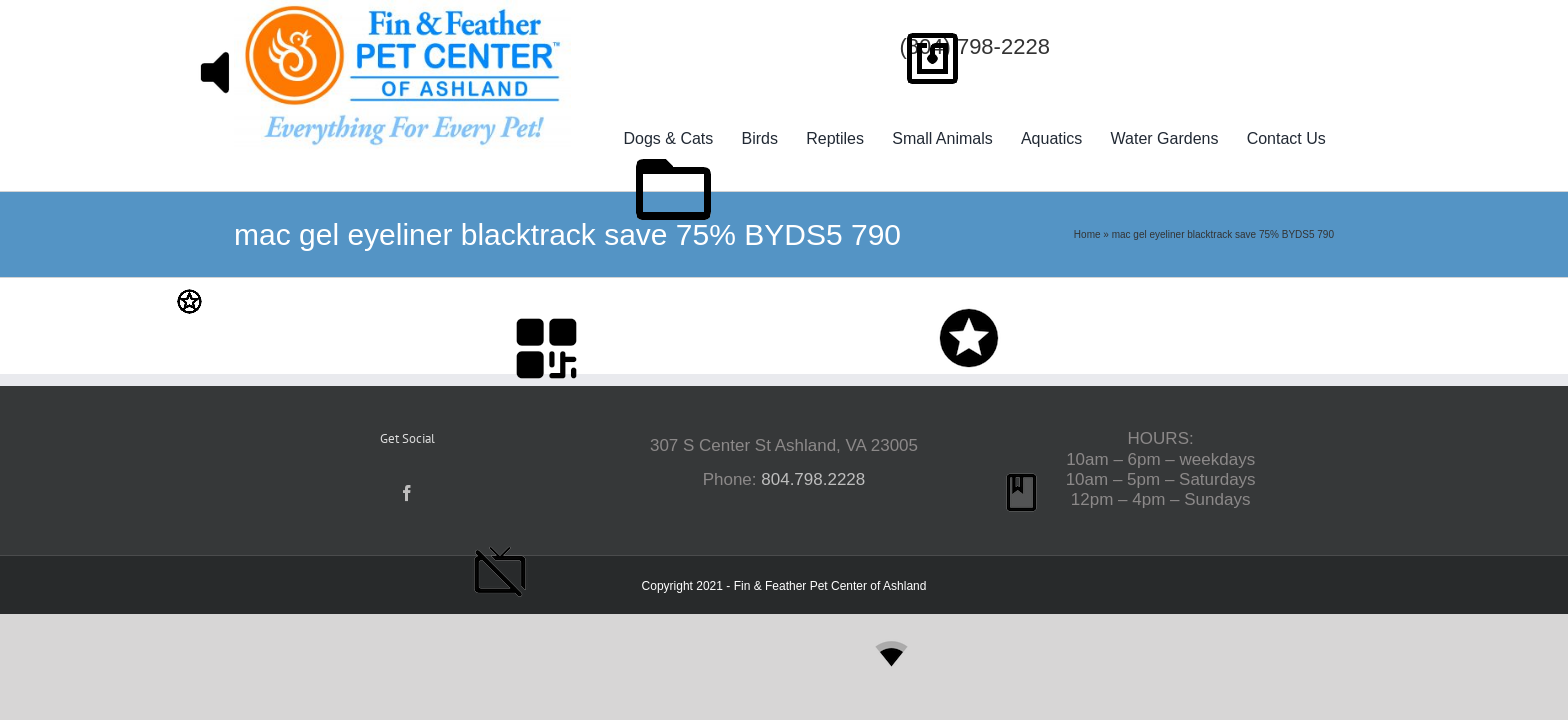 This screenshot has width=1568, height=720. Describe the element at coordinates (932, 58) in the screenshot. I see `enable NFC for contactless payments or transfers` at that location.